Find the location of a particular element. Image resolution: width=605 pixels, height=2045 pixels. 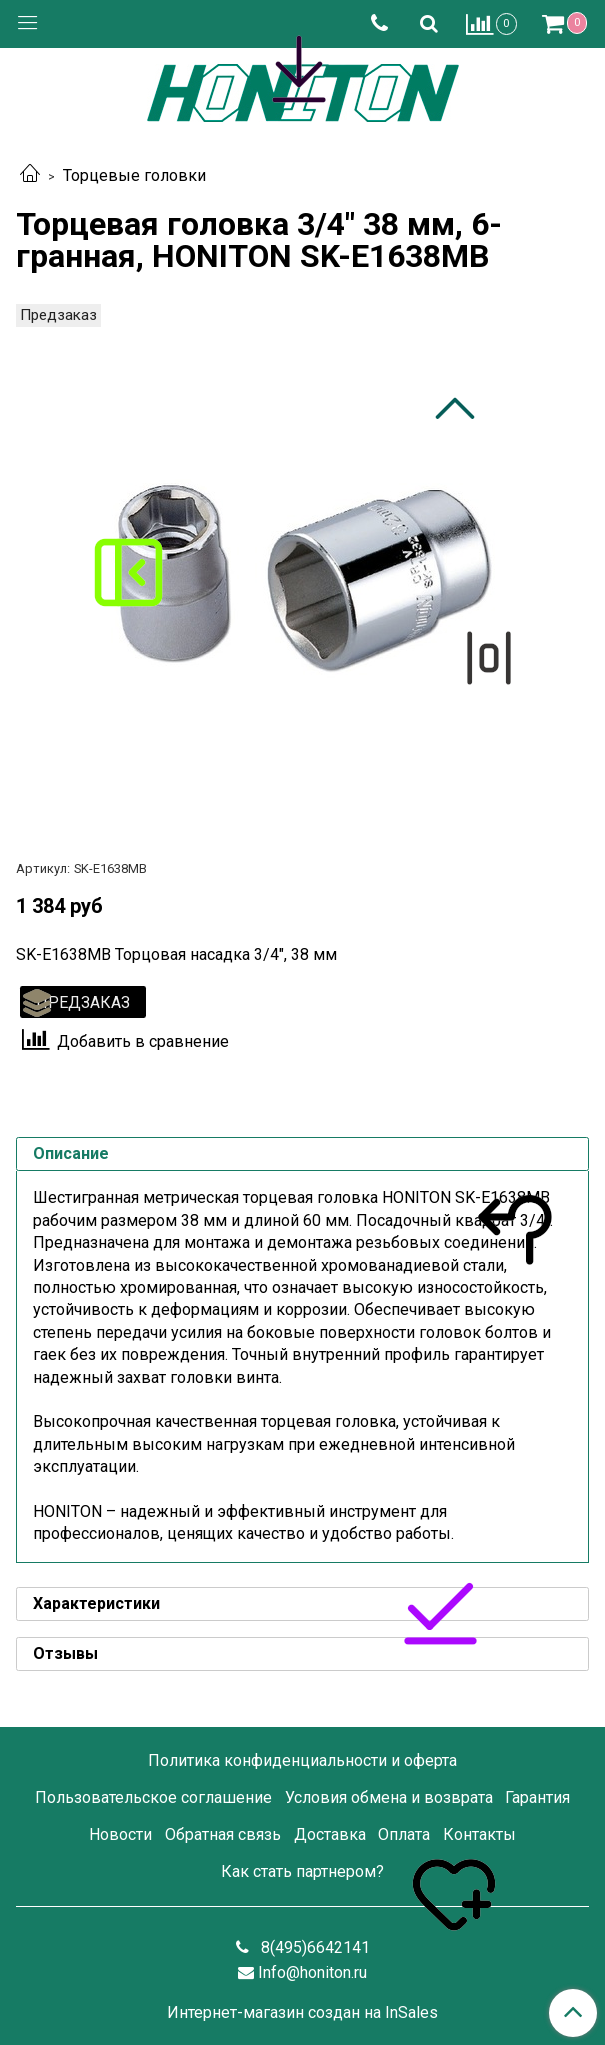

view or manage layers is located at coordinates (37, 1003).